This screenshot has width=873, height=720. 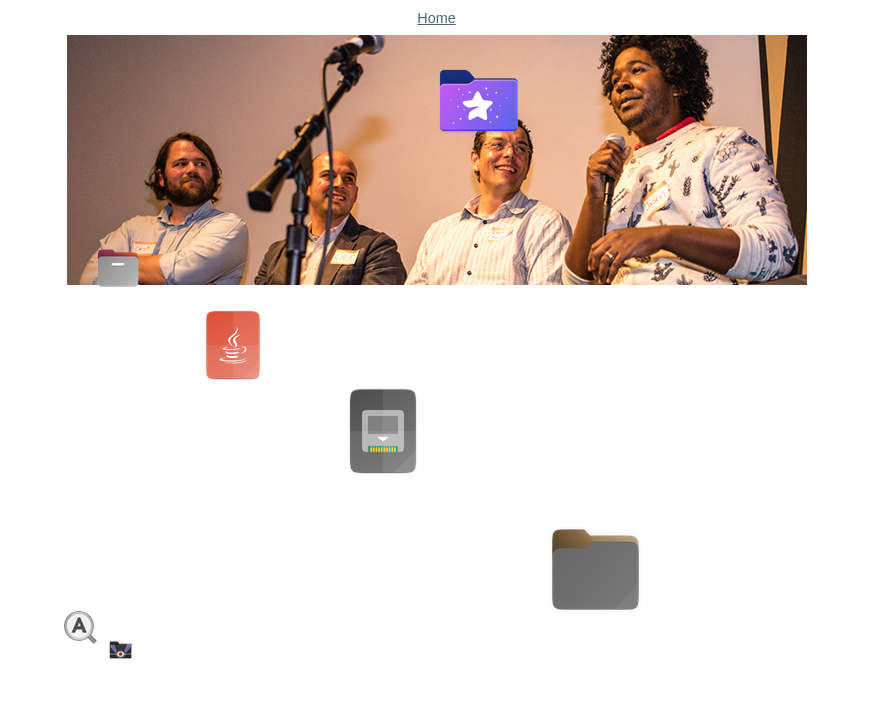 What do you see at coordinates (120, 650) in the screenshot?
I see `open folder containing Pokémon-style game files` at bounding box center [120, 650].